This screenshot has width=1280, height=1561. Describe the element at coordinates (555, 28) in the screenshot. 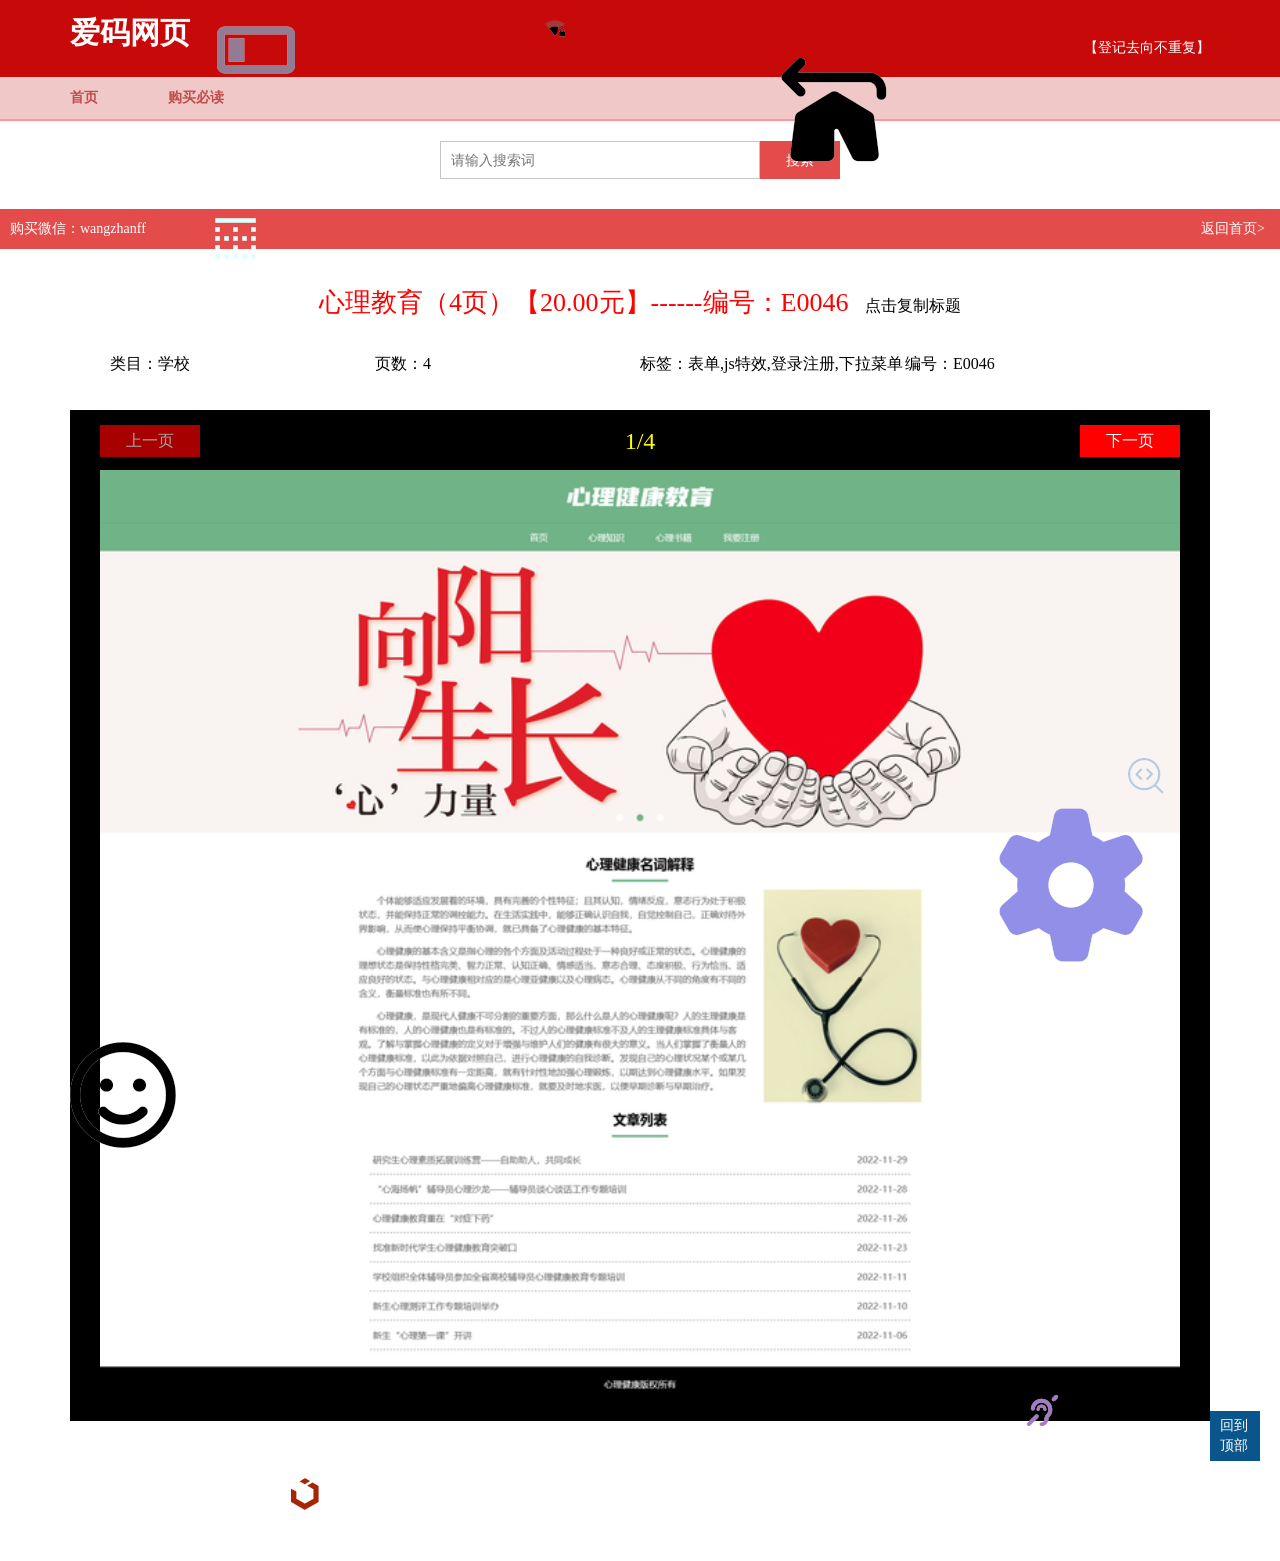

I see `connected to a secured wifi network with weak signal` at that location.